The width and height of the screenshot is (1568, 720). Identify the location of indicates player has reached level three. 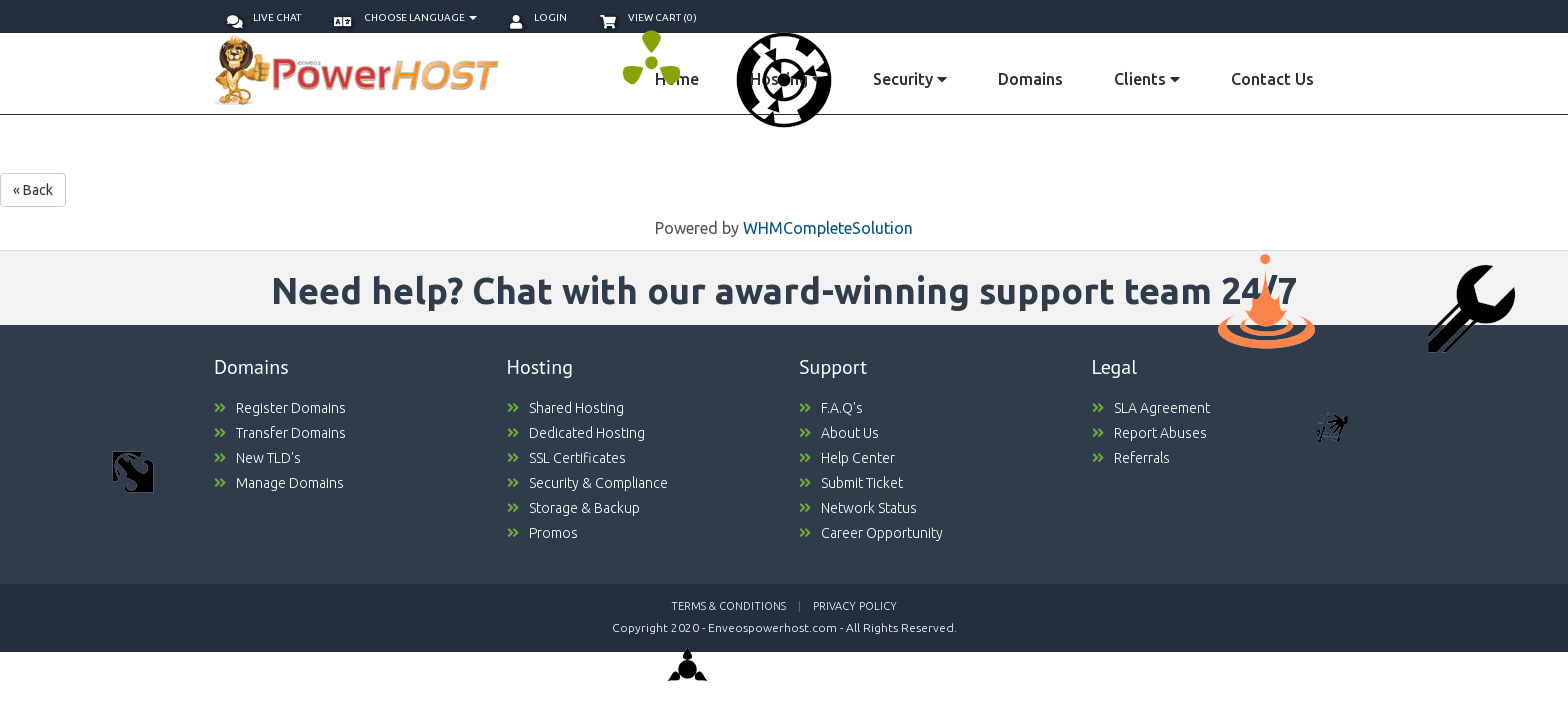
(687, 663).